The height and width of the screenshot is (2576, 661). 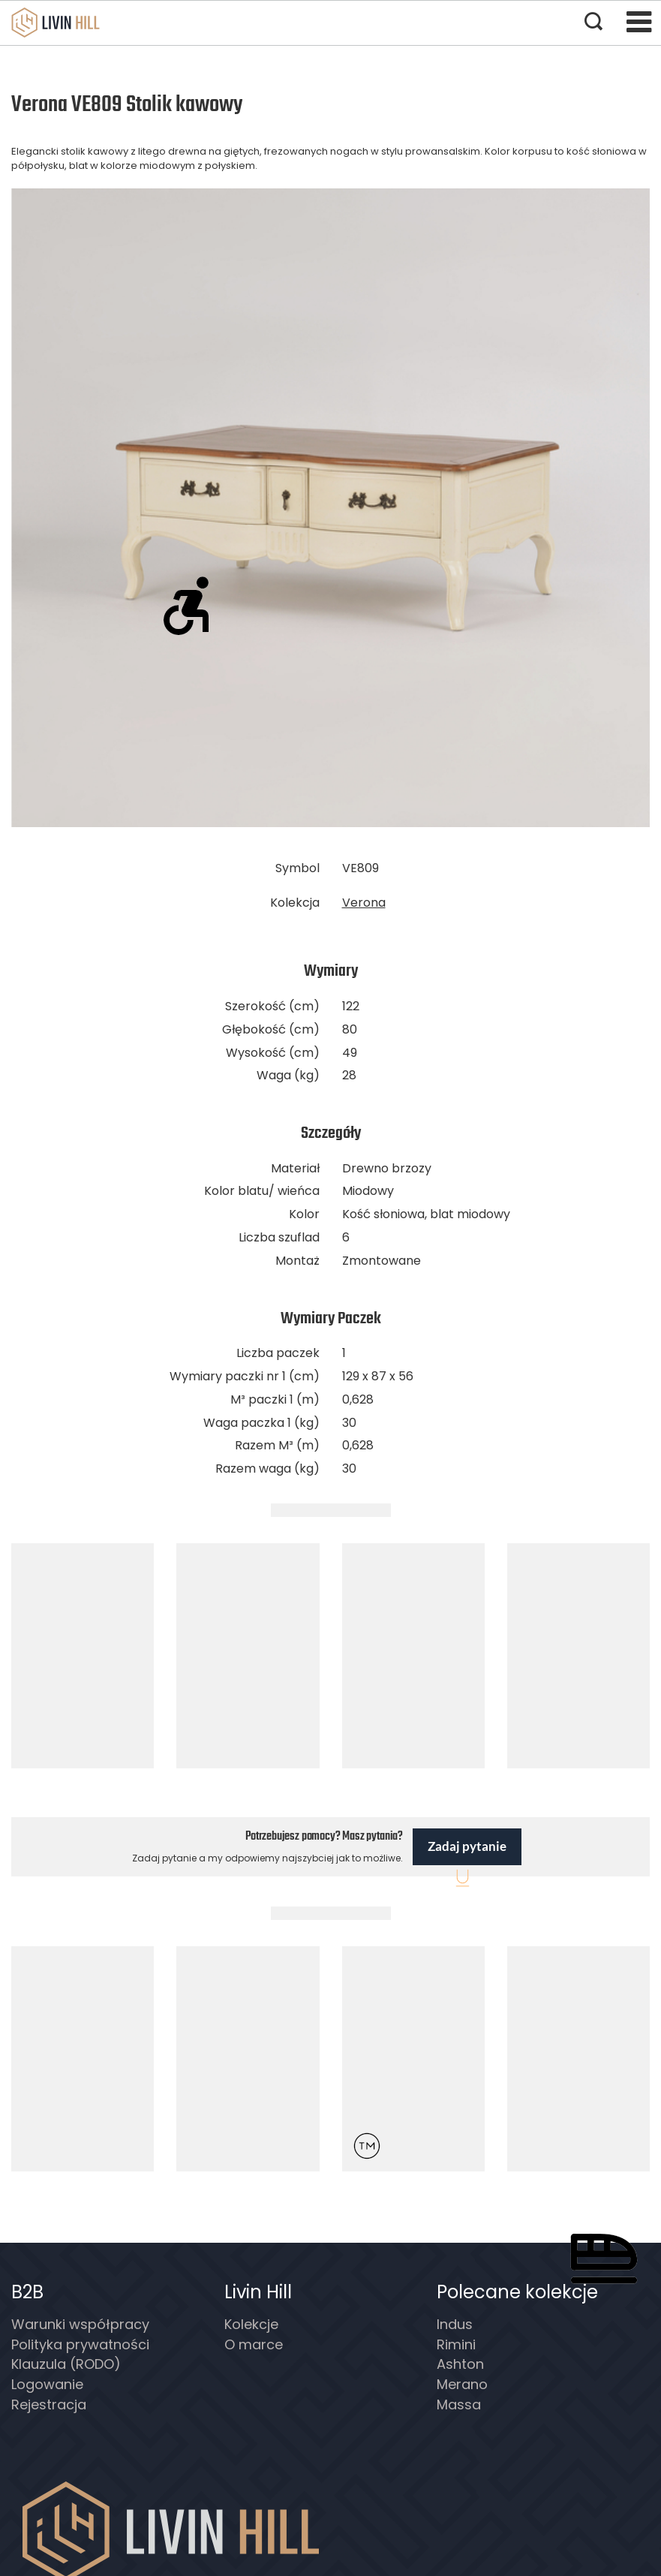 What do you see at coordinates (462, 1876) in the screenshot?
I see `apply underline formatting to selected text` at bounding box center [462, 1876].